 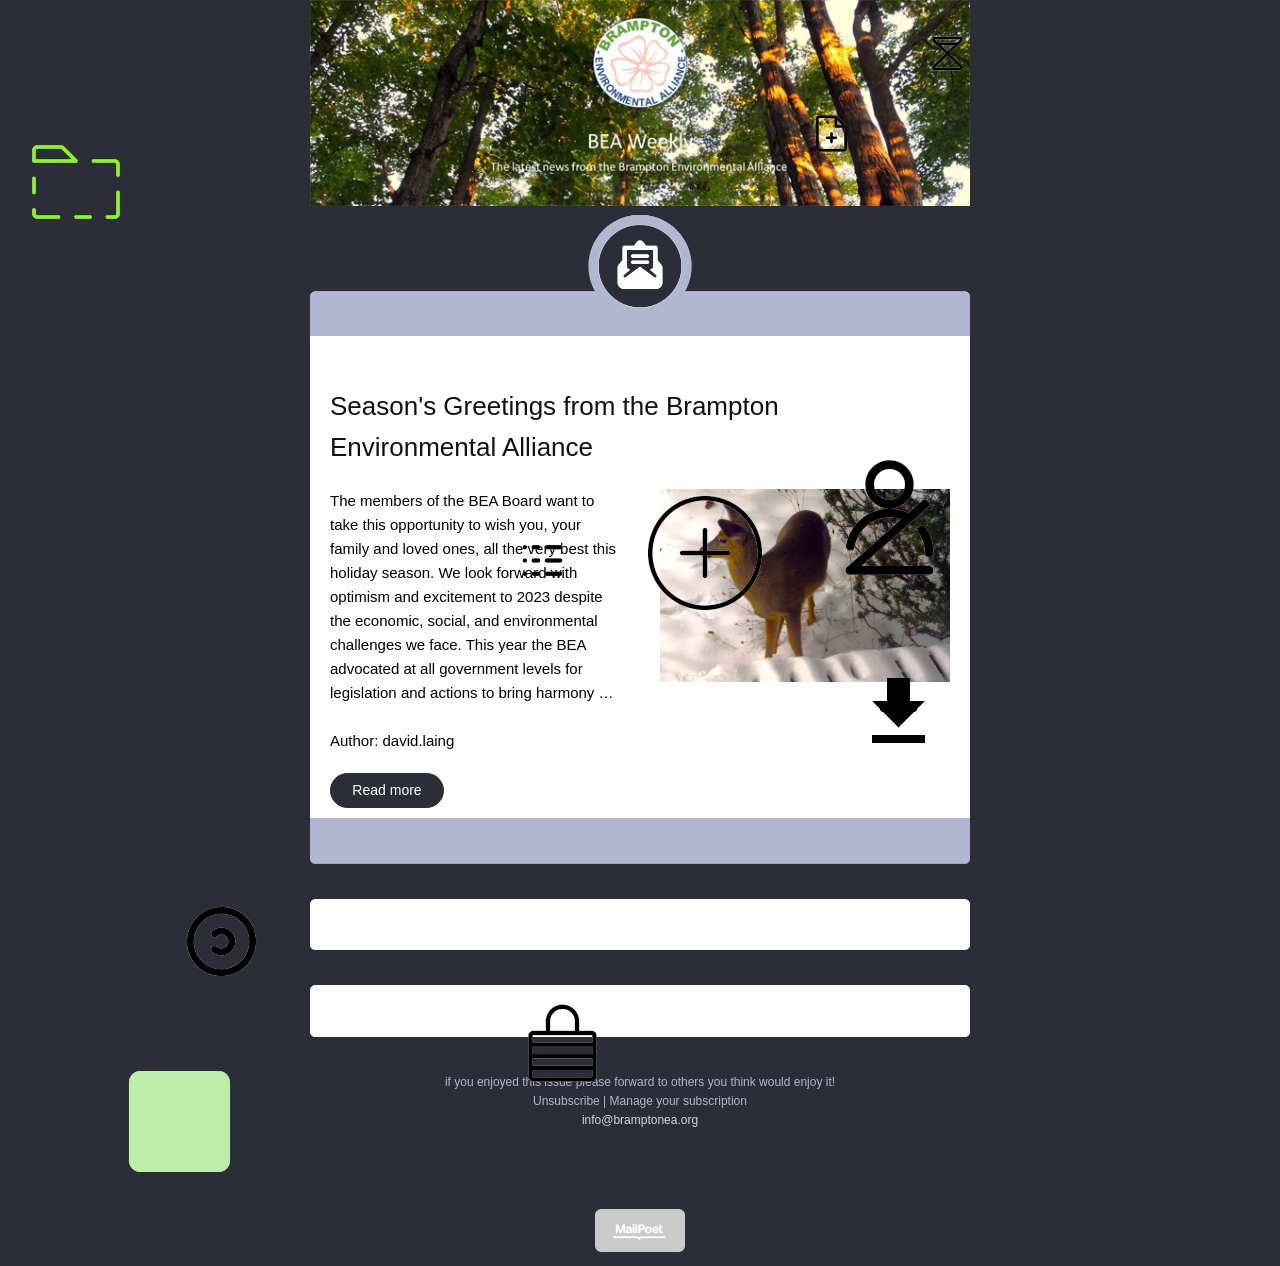 What do you see at coordinates (831, 133) in the screenshot?
I see `create a new file` at bounding box center [831, 133].